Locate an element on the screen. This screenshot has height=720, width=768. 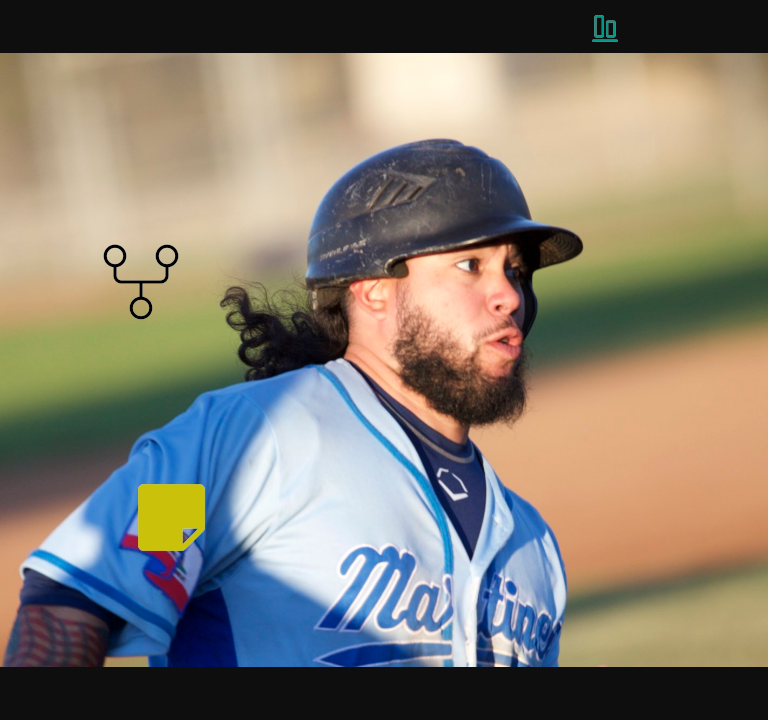
create a new note is located at coordinates (171, 517).